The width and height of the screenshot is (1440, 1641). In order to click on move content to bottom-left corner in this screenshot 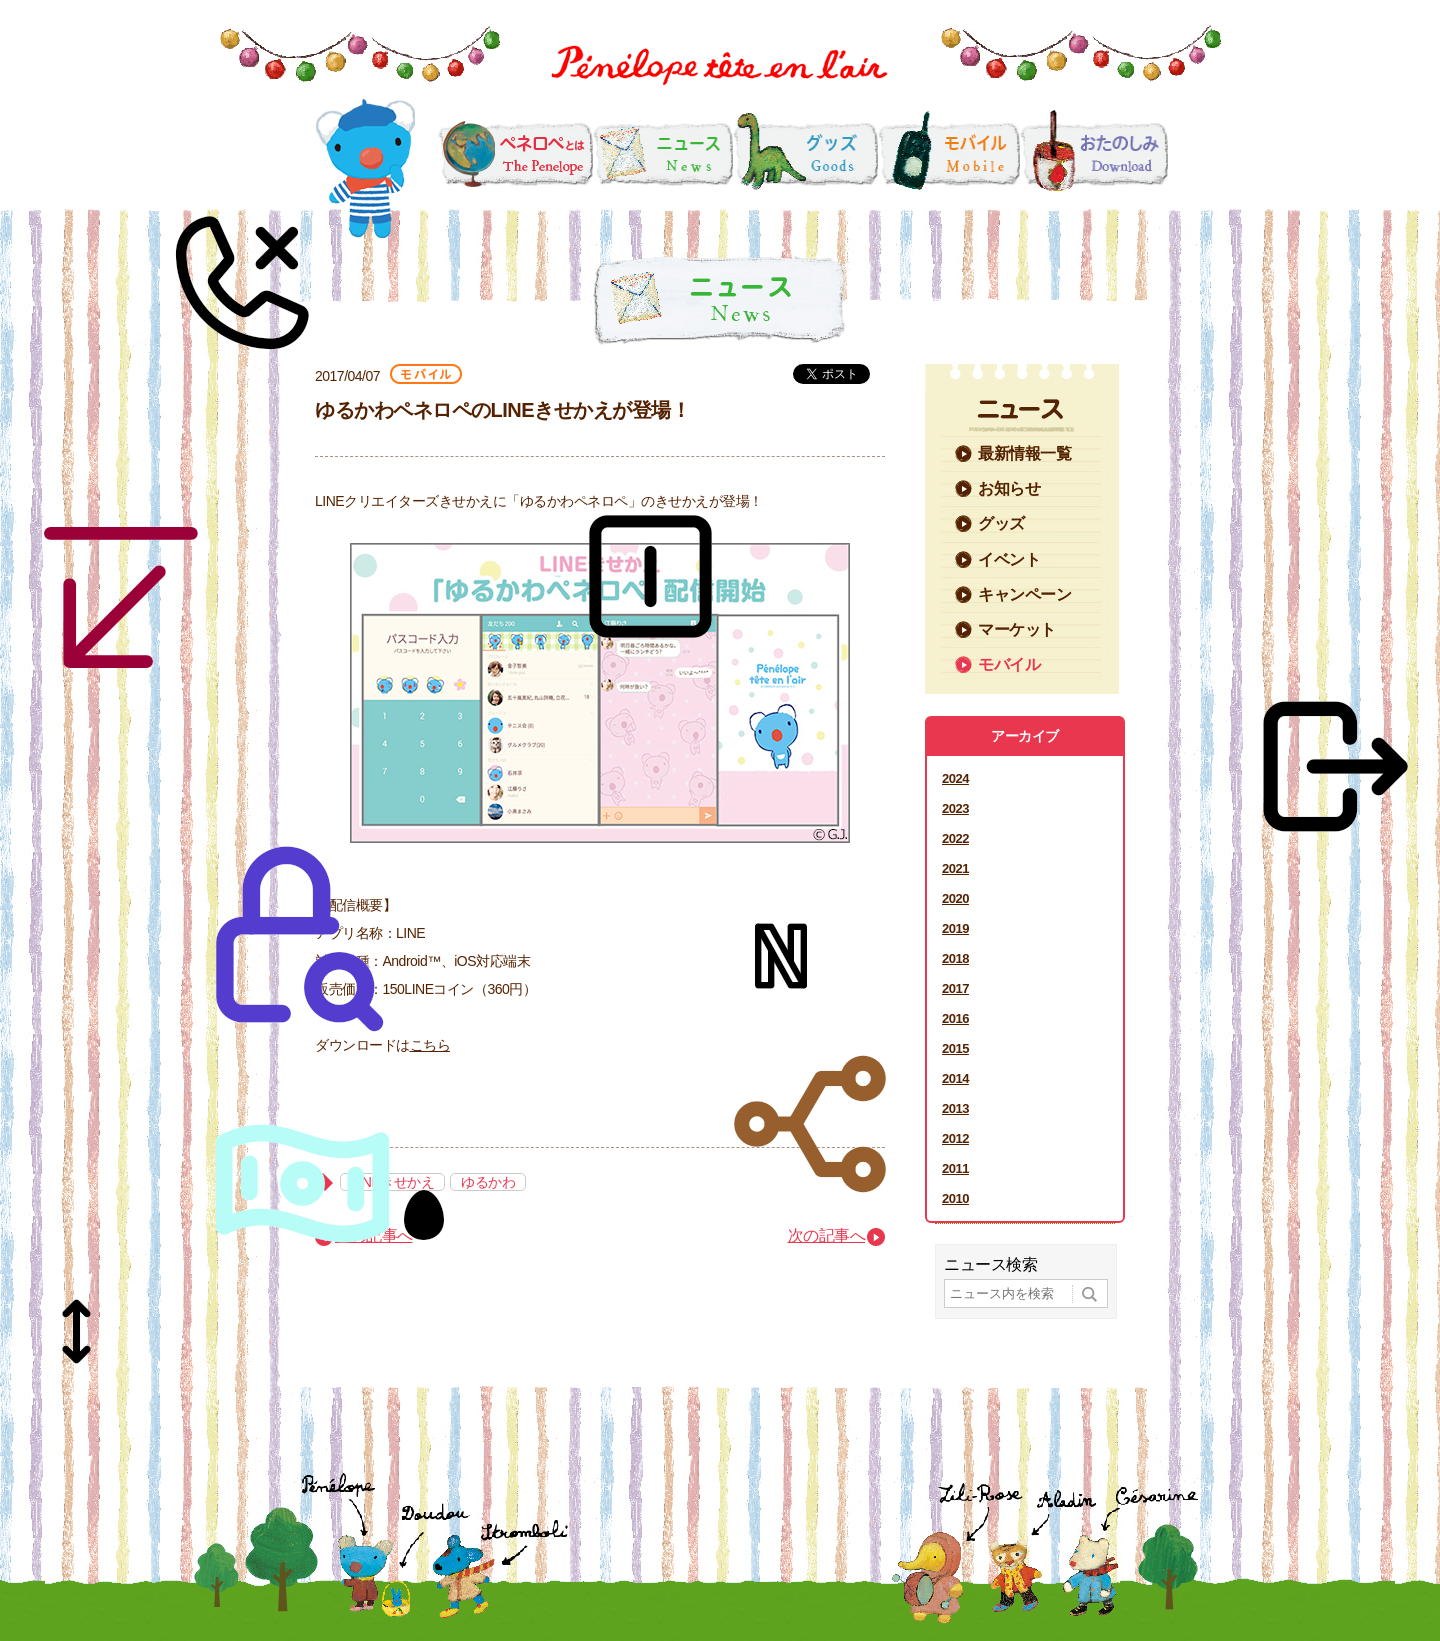, I will do `click(114, 597)`.